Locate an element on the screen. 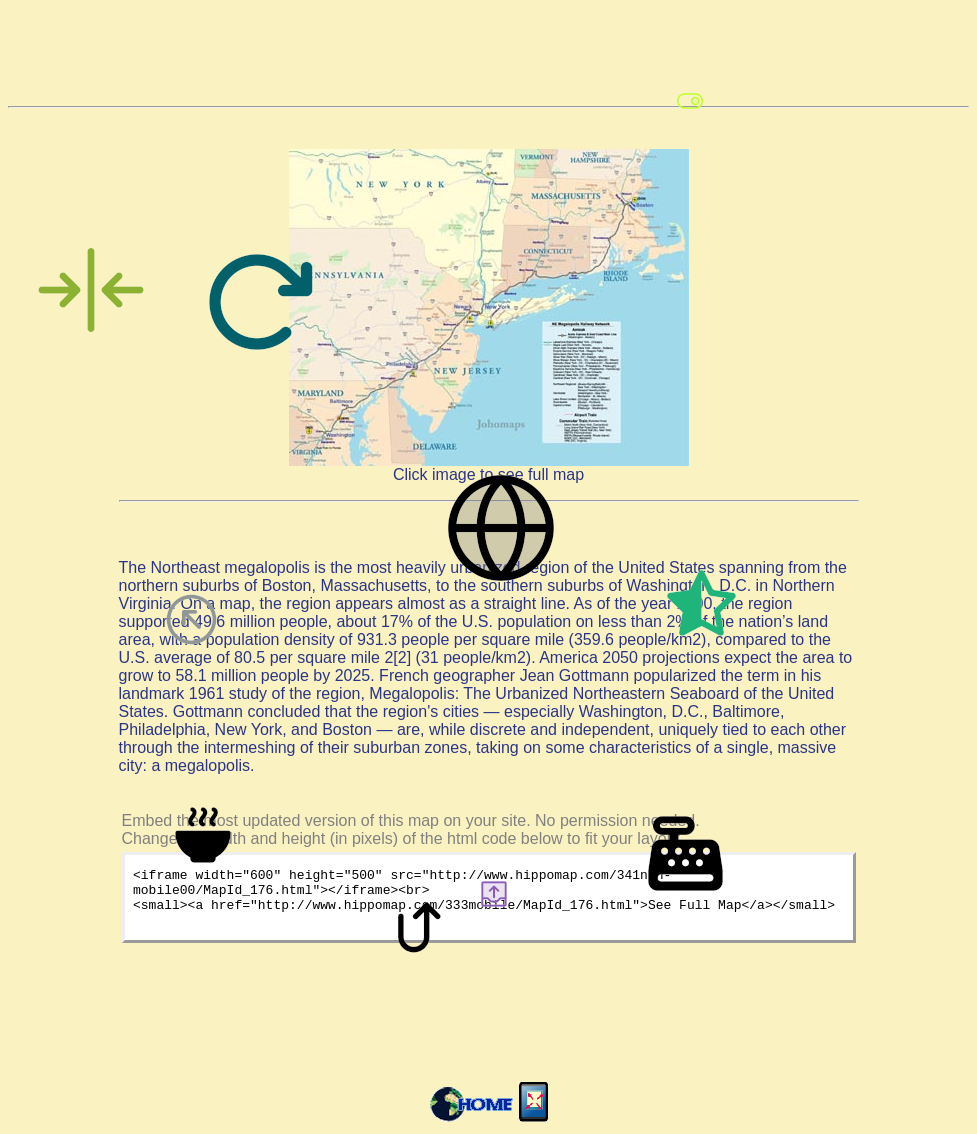 The width and height of the screenshot is (977, 1134). indicates a partial or half-star rating is located at coordinates (701, 604).